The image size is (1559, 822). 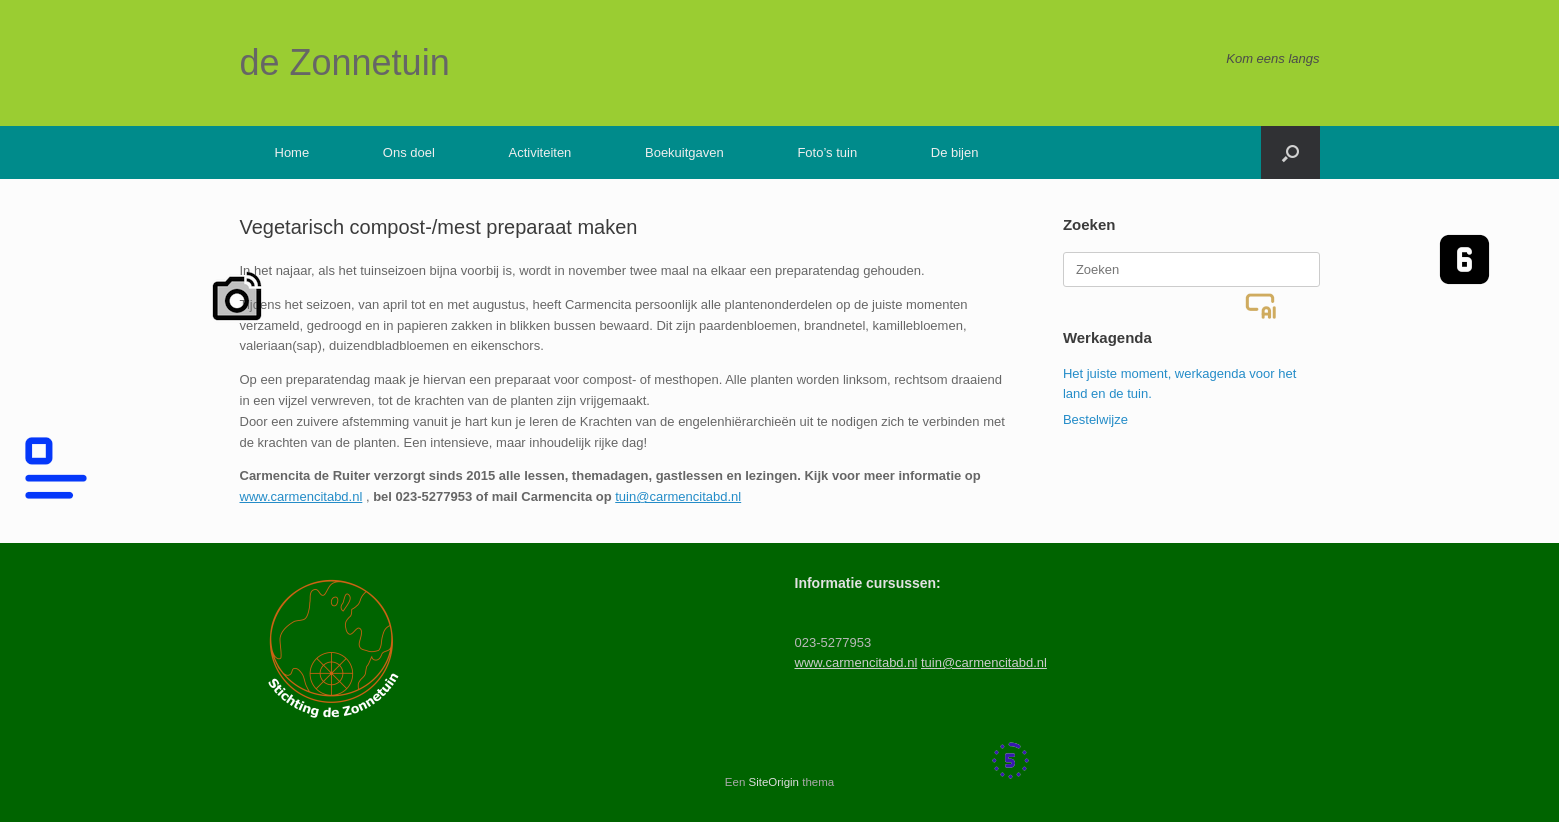 What do you see at coordinates (1260, 303) in the screenshot?
I see `enter text for AI processing` at bounding box center [1260, 303].